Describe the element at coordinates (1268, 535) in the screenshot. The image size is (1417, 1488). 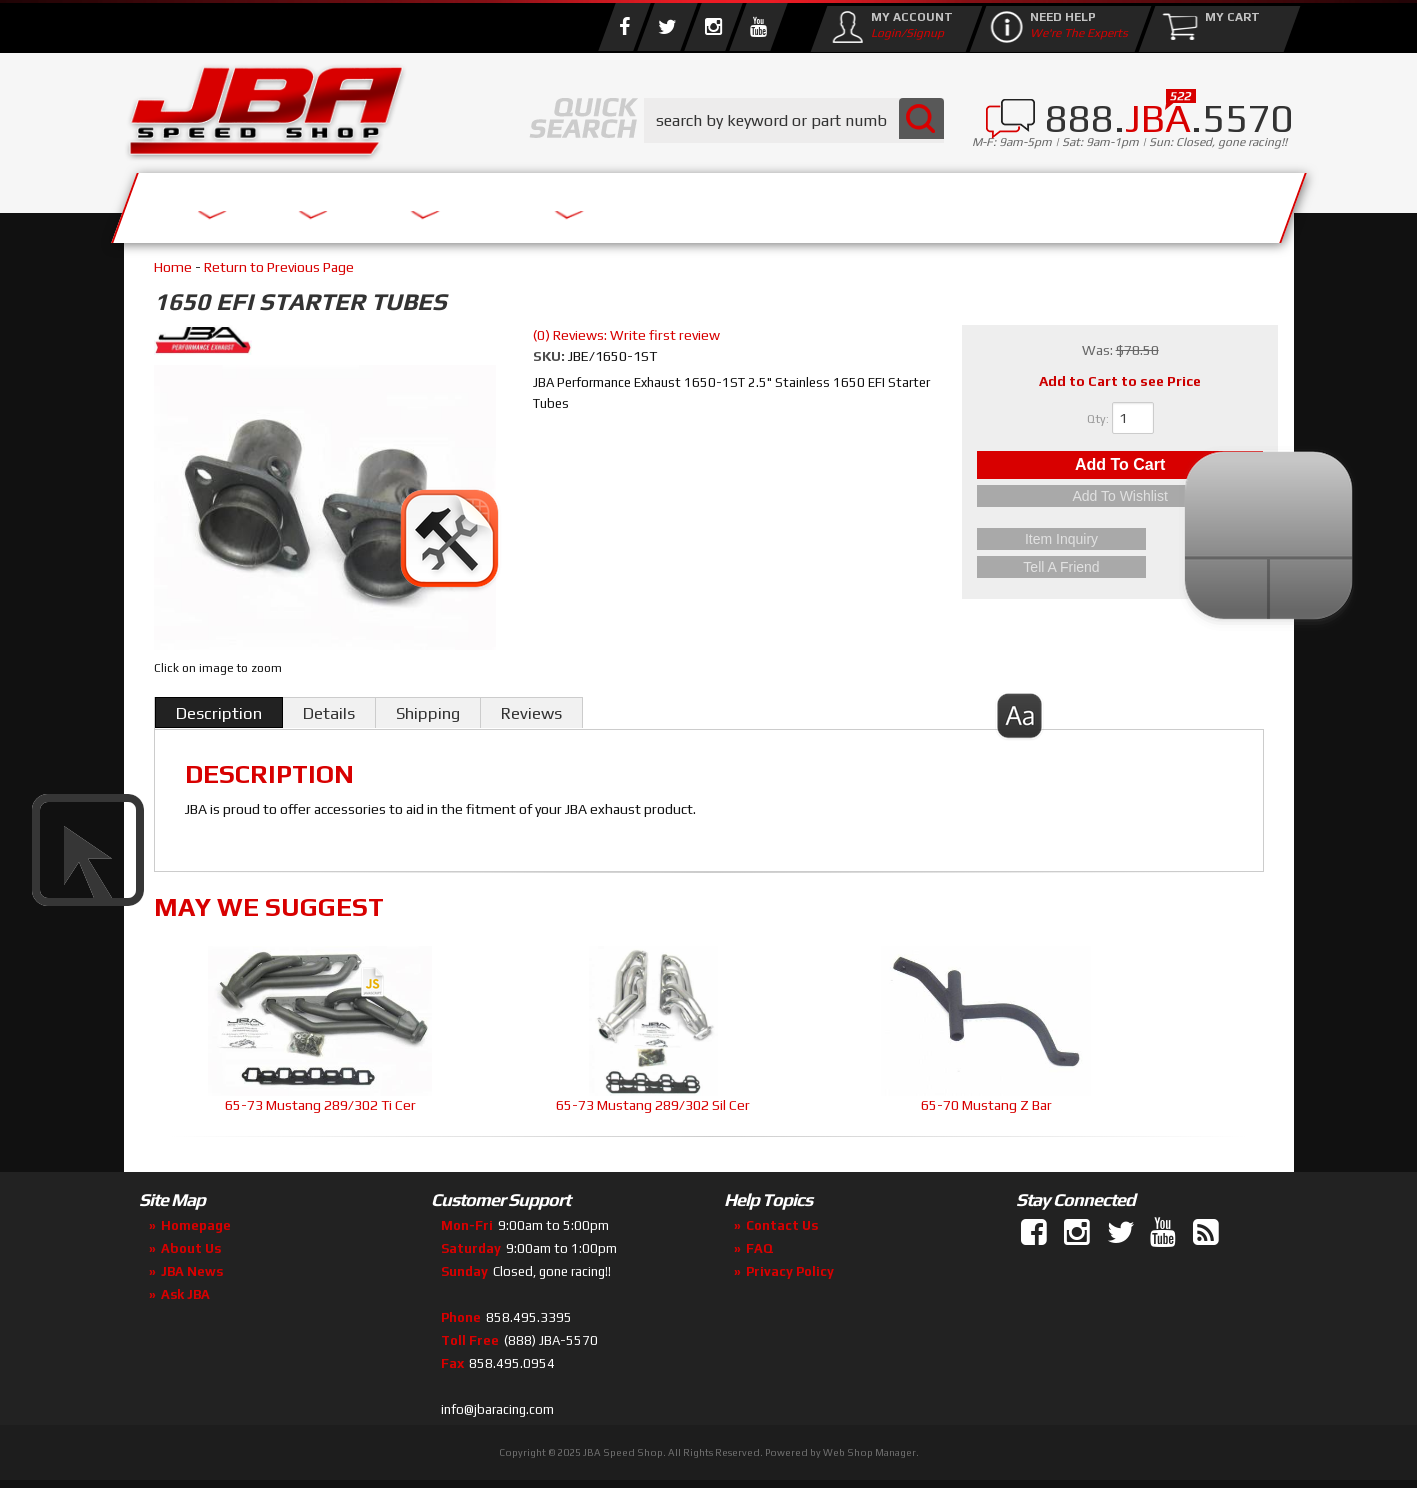
I see `open touchpad settings and preferences` at that location.